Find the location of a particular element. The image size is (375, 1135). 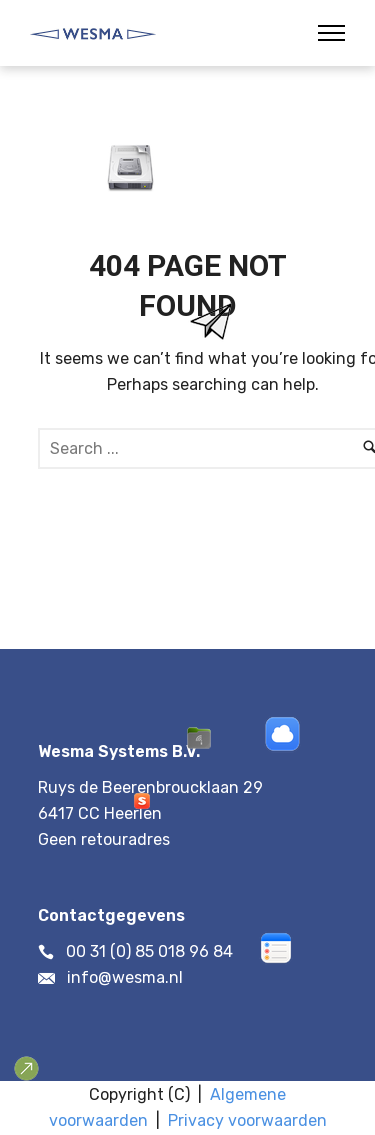

open internet or network settings is located at coordinates (282, 734).